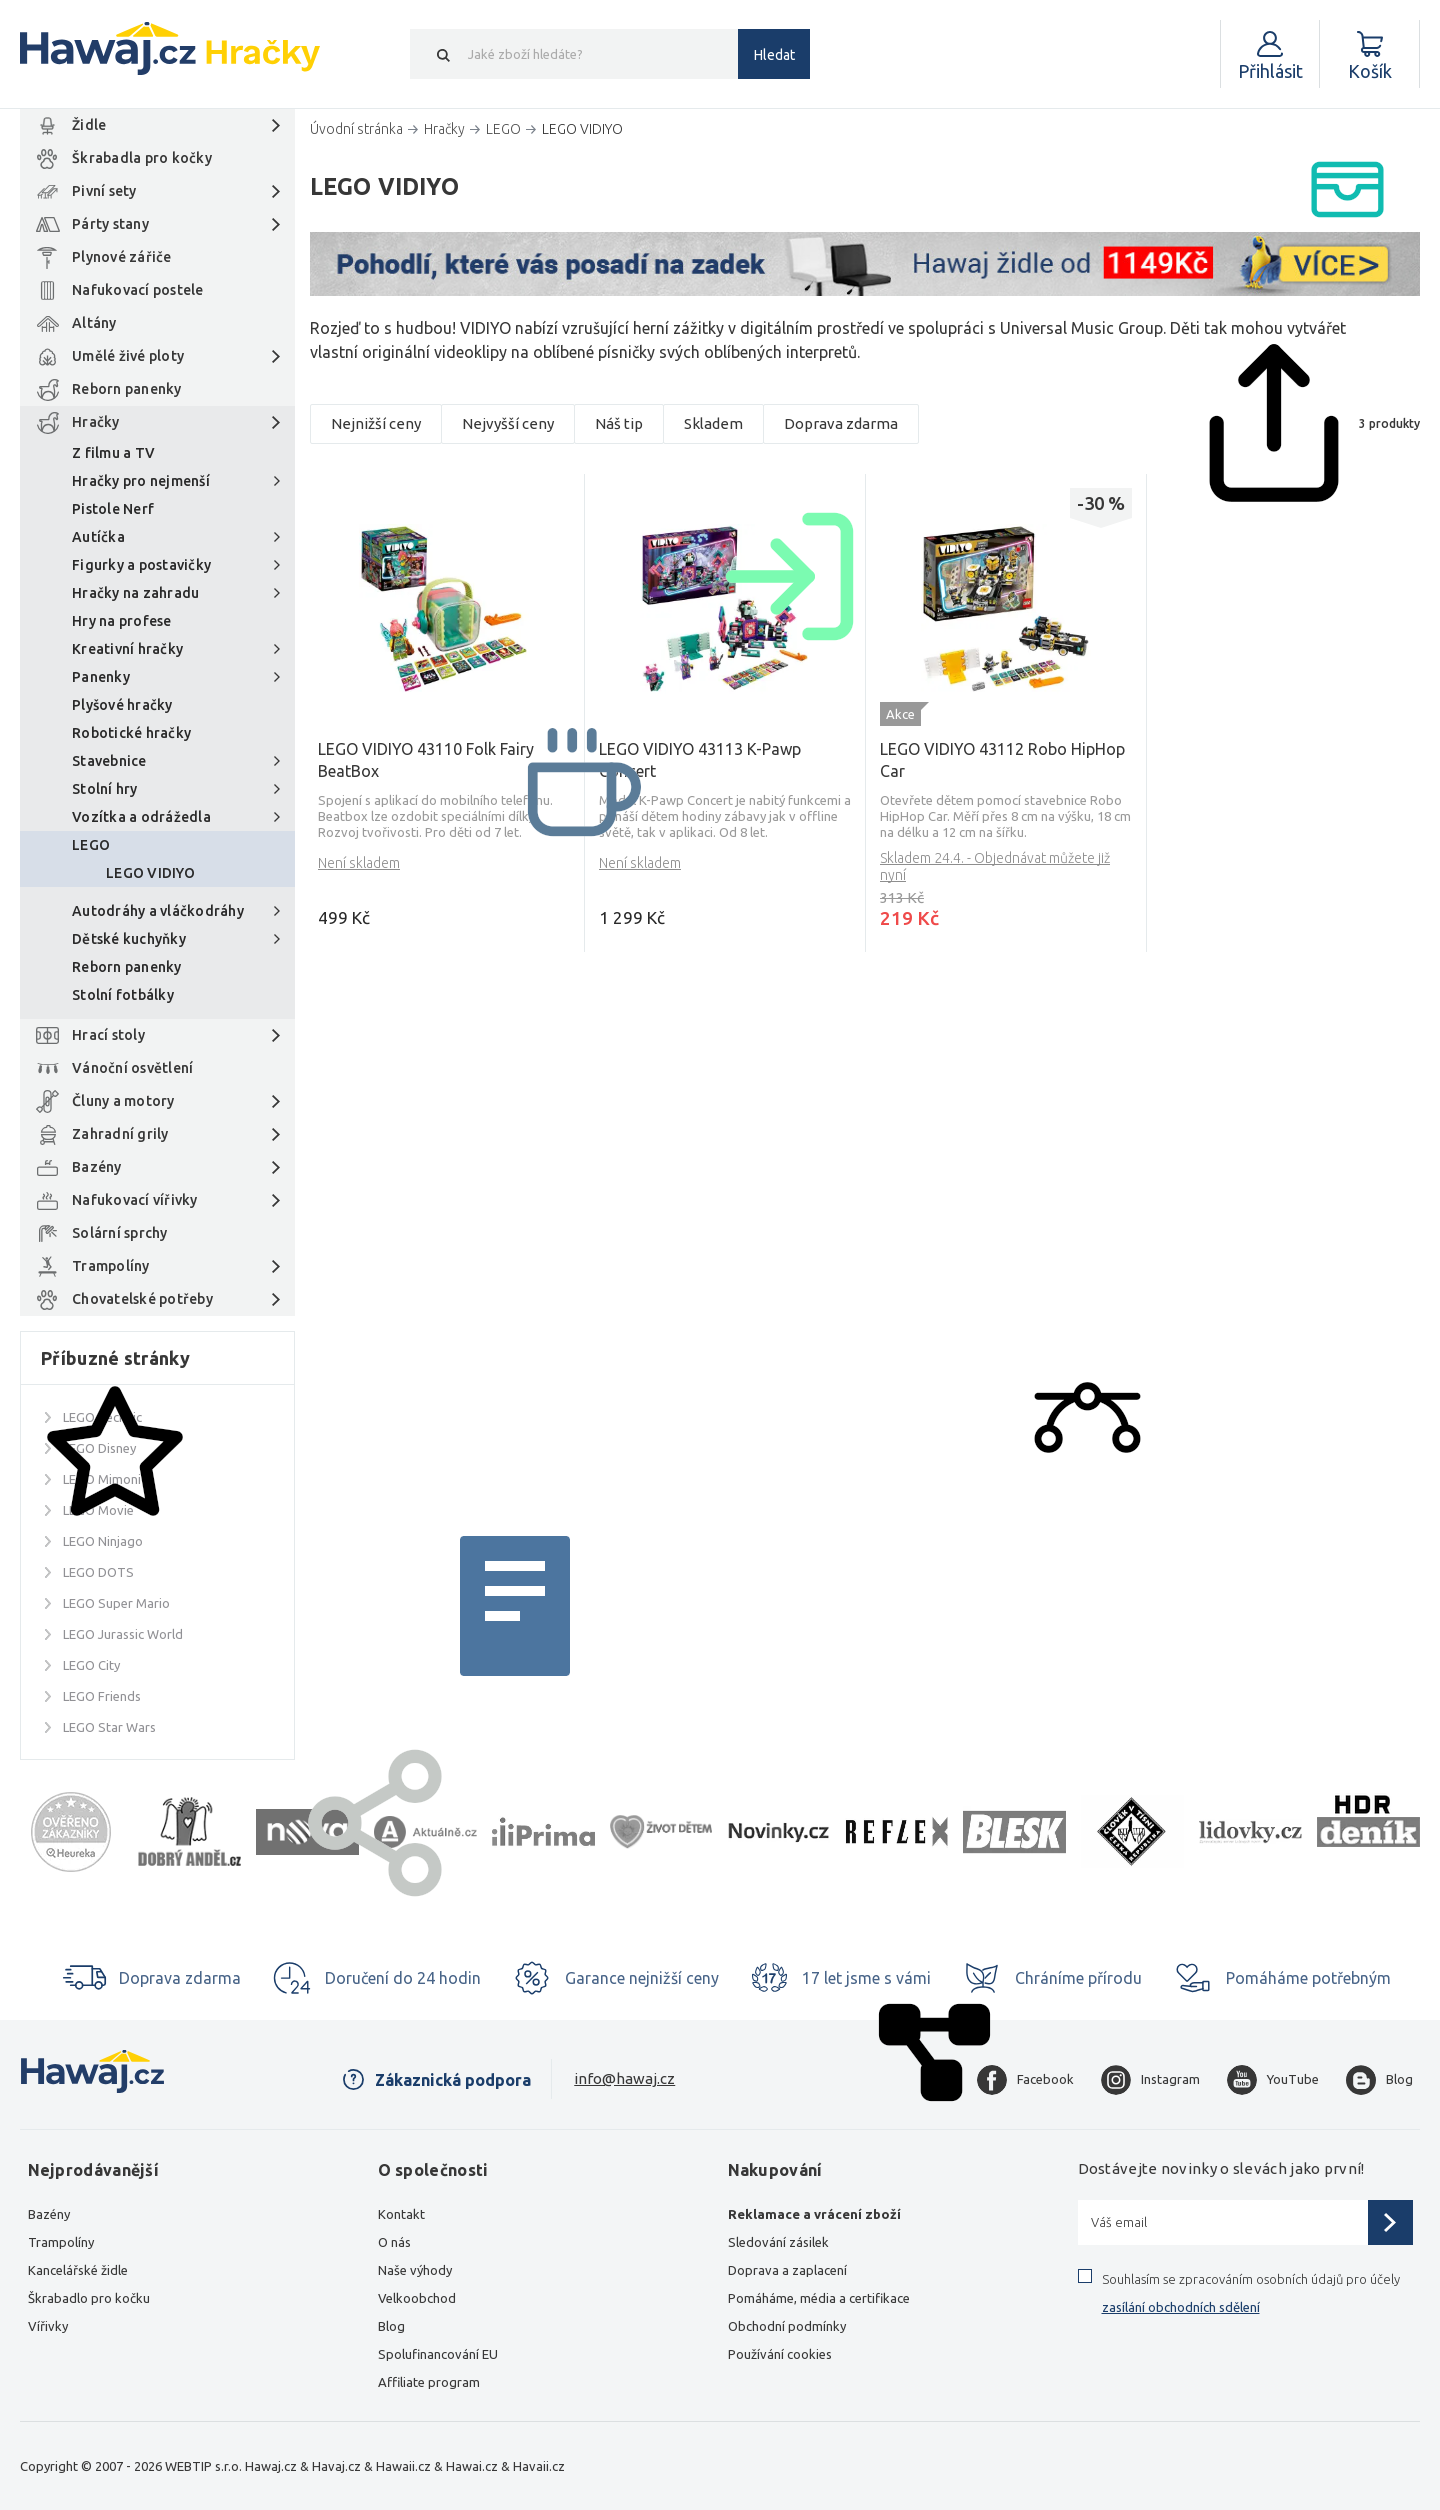  What do you see at coordinates (115, 1454) in the screenshot?
I see `add item to favorites` at bounding box center [115, 1454].